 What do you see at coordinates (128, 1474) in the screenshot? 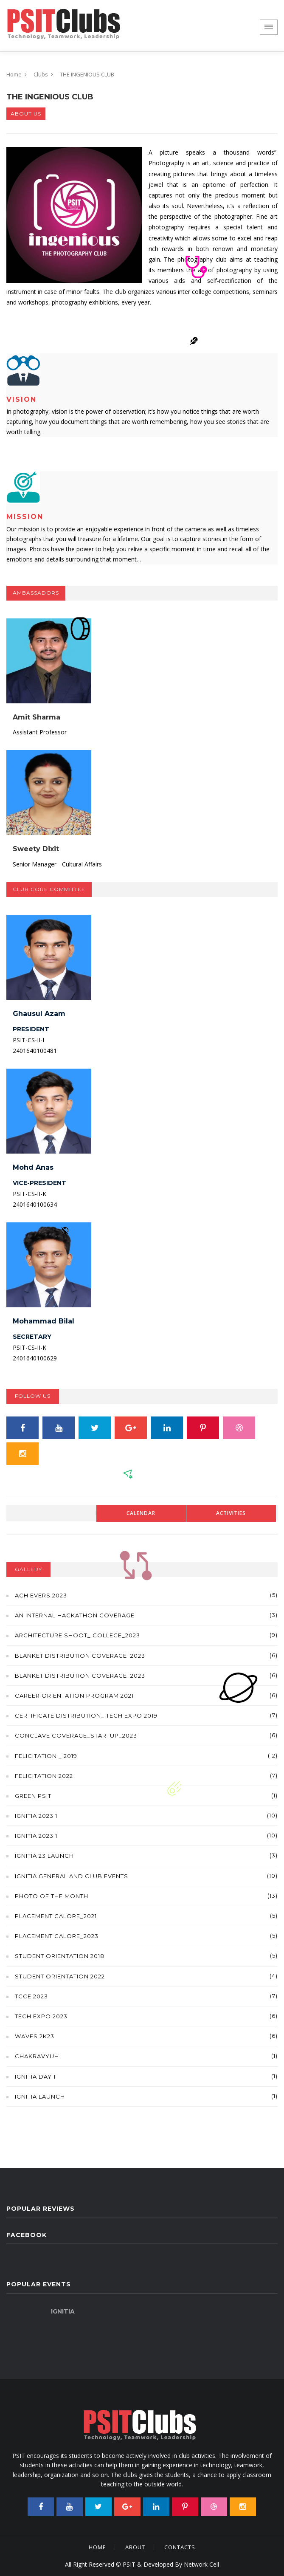
I see `configure location settings` at bounding box center [128, 1474].